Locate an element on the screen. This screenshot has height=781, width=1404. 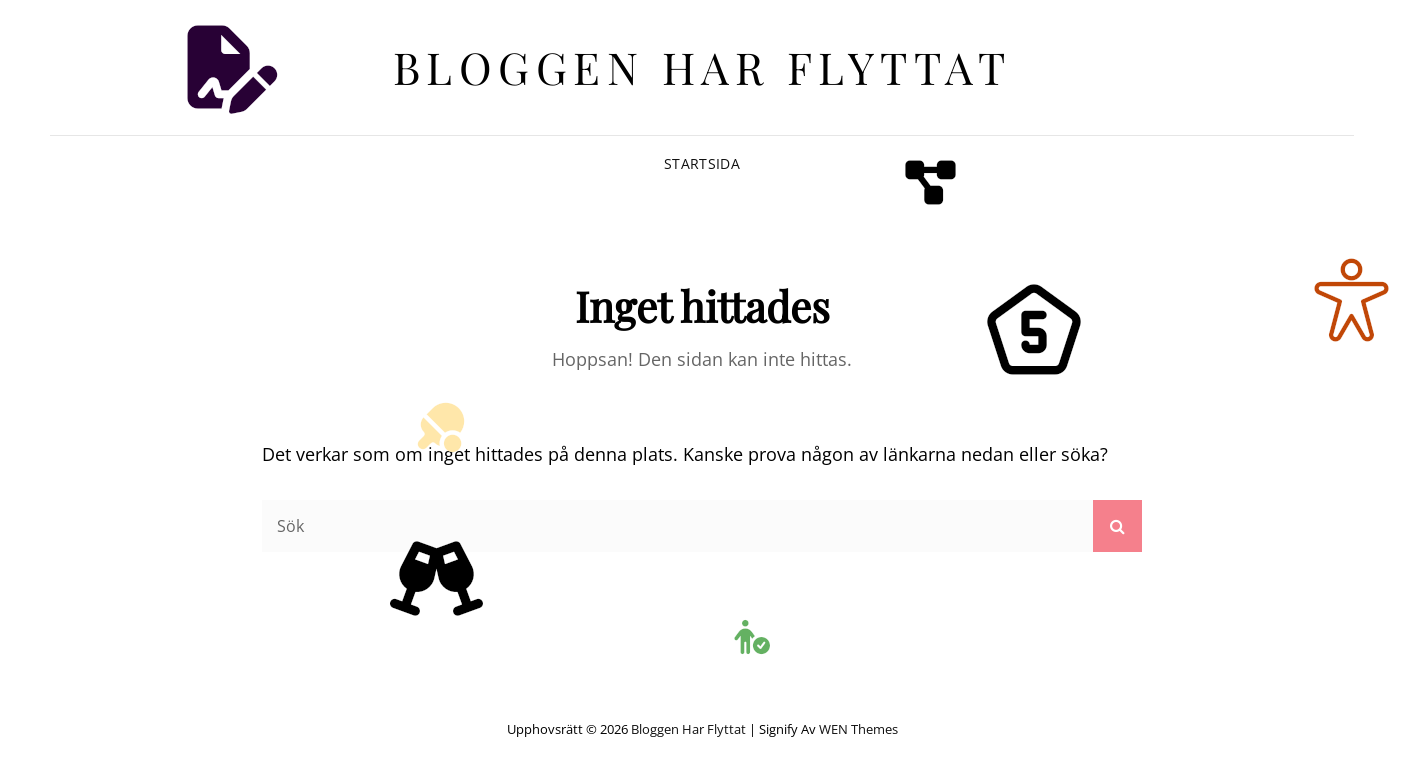
user profile verified is located at coordinates (751, 637).